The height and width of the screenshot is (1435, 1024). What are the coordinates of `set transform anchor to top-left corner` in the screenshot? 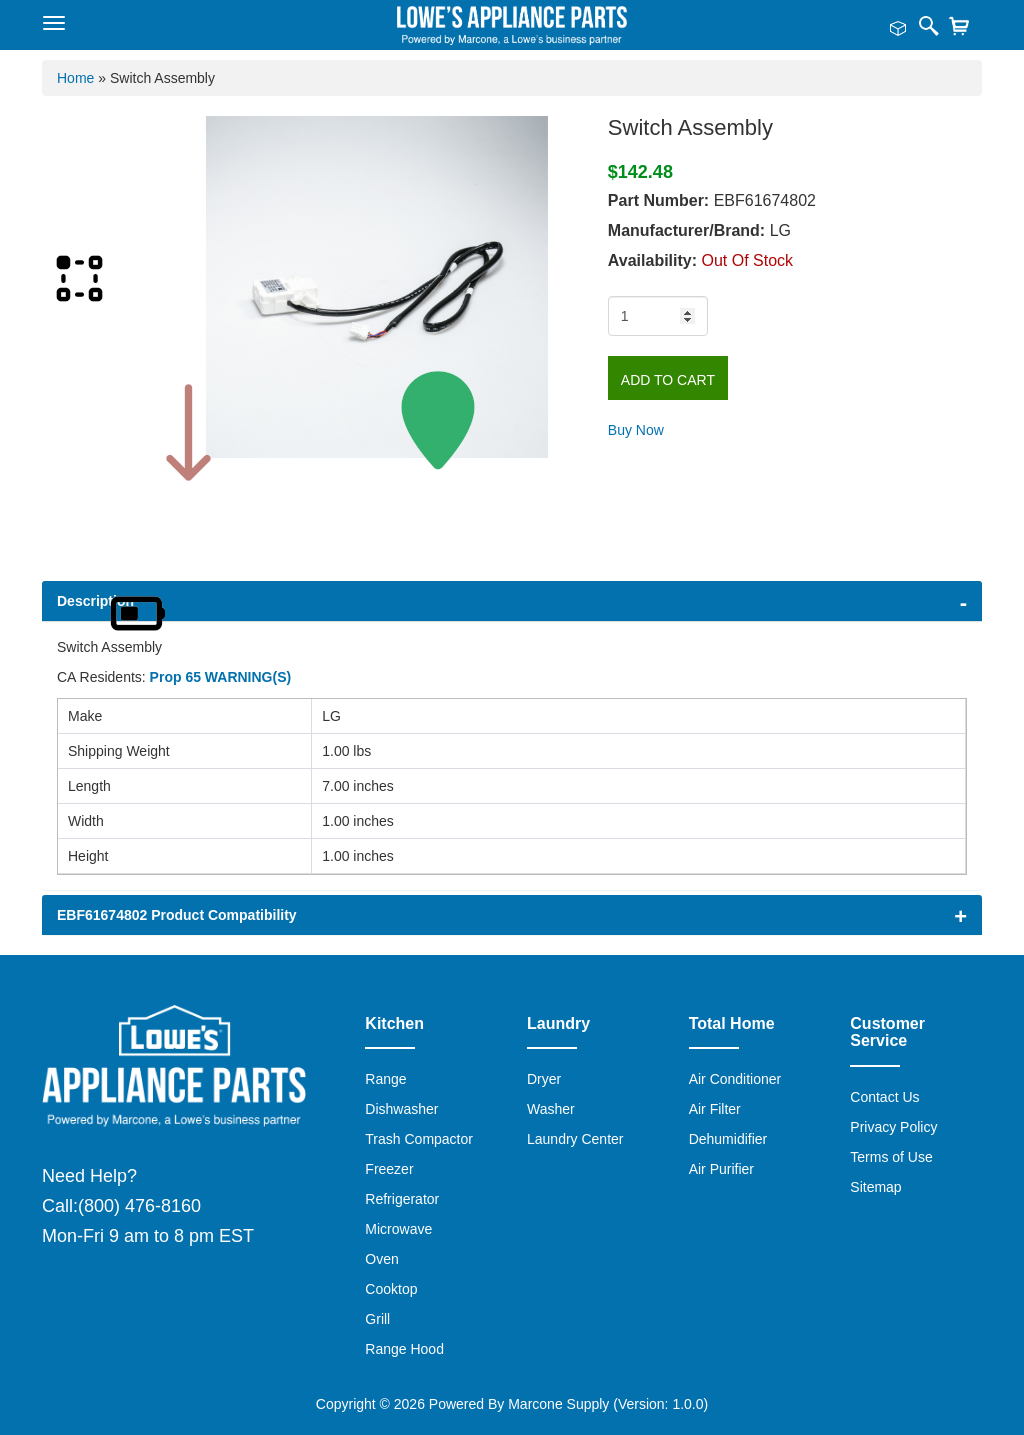 It's located at (79, 278).